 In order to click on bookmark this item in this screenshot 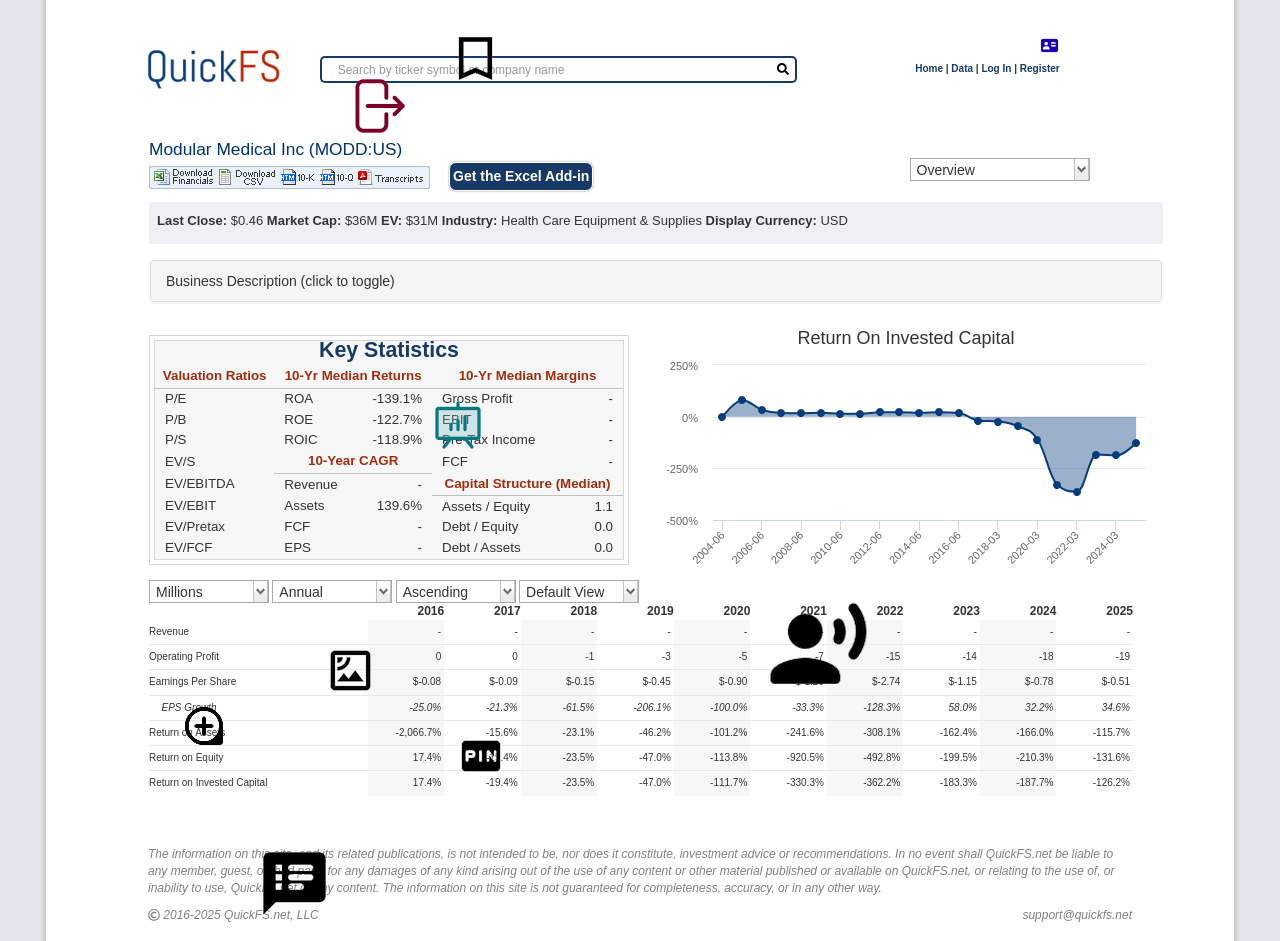, I will do `click(475, 58)`.